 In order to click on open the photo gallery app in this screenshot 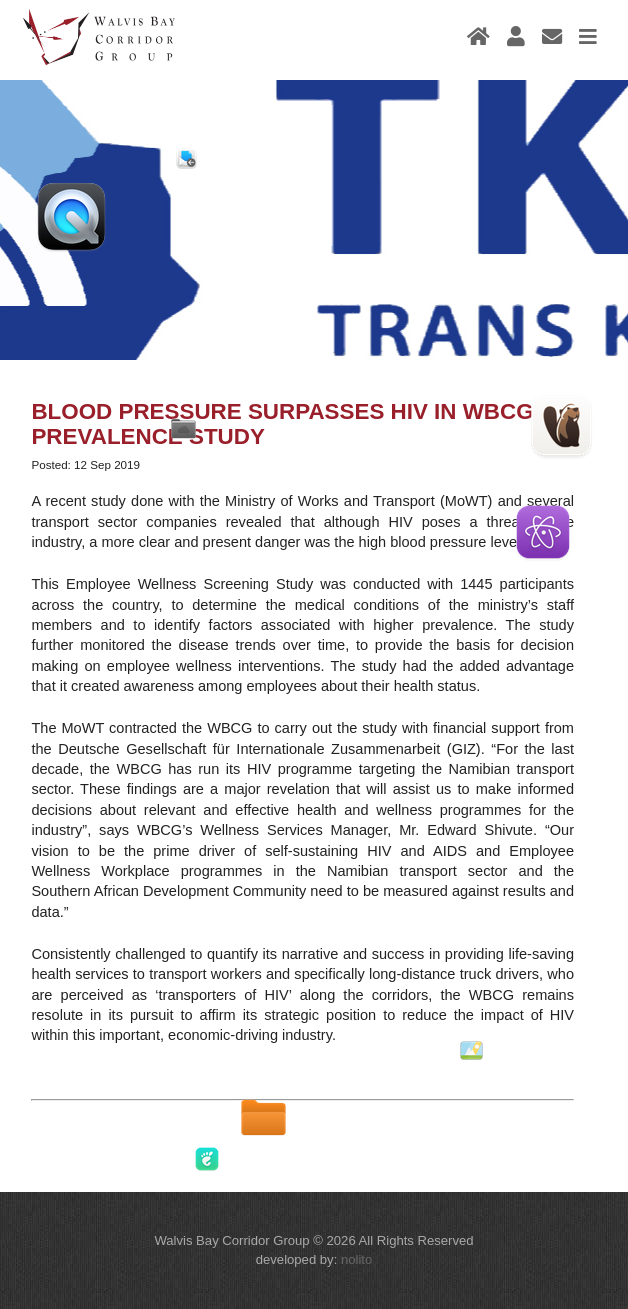, I will do `click(471, 1050)`.